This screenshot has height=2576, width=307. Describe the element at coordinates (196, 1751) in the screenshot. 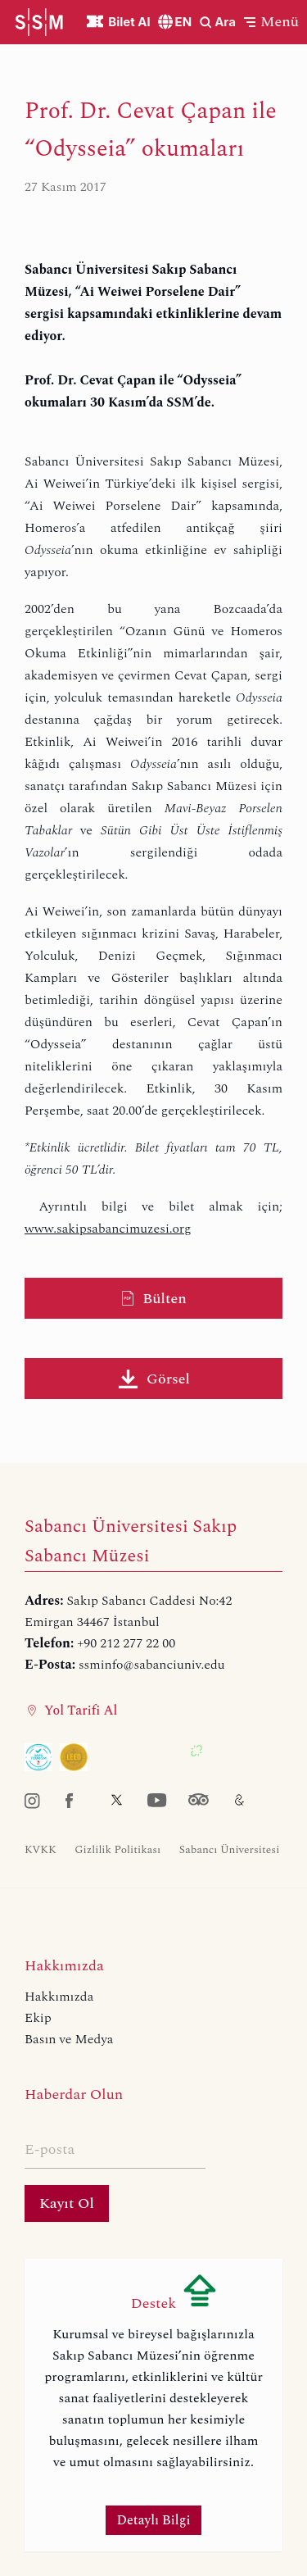

I see `unlink or disconnect a shared resource` at that location.